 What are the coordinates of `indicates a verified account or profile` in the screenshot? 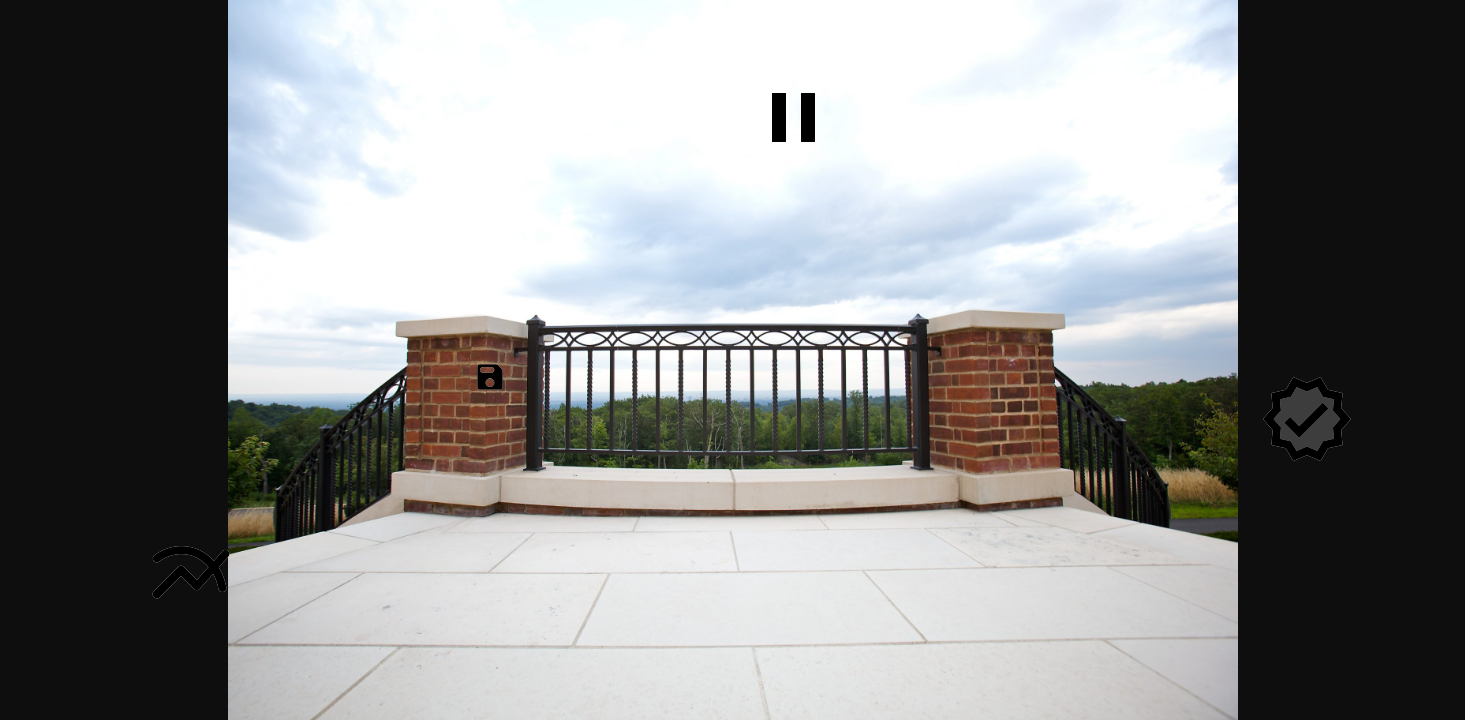 It's located at (1307, 419).